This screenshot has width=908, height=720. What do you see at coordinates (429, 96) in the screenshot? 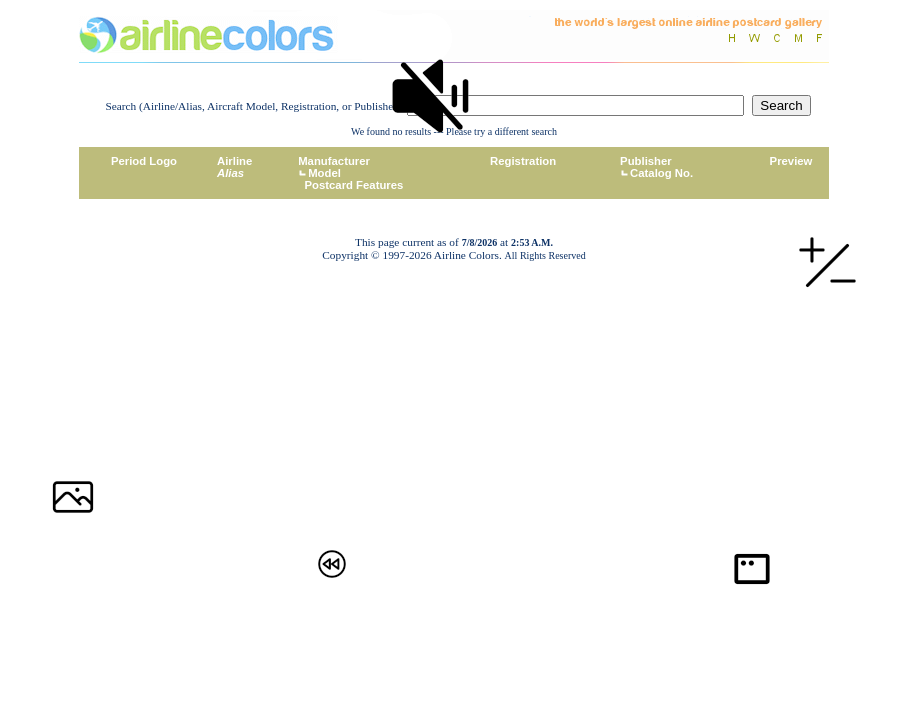
I see `mute audio or sound` at bounding box center [429, 96].